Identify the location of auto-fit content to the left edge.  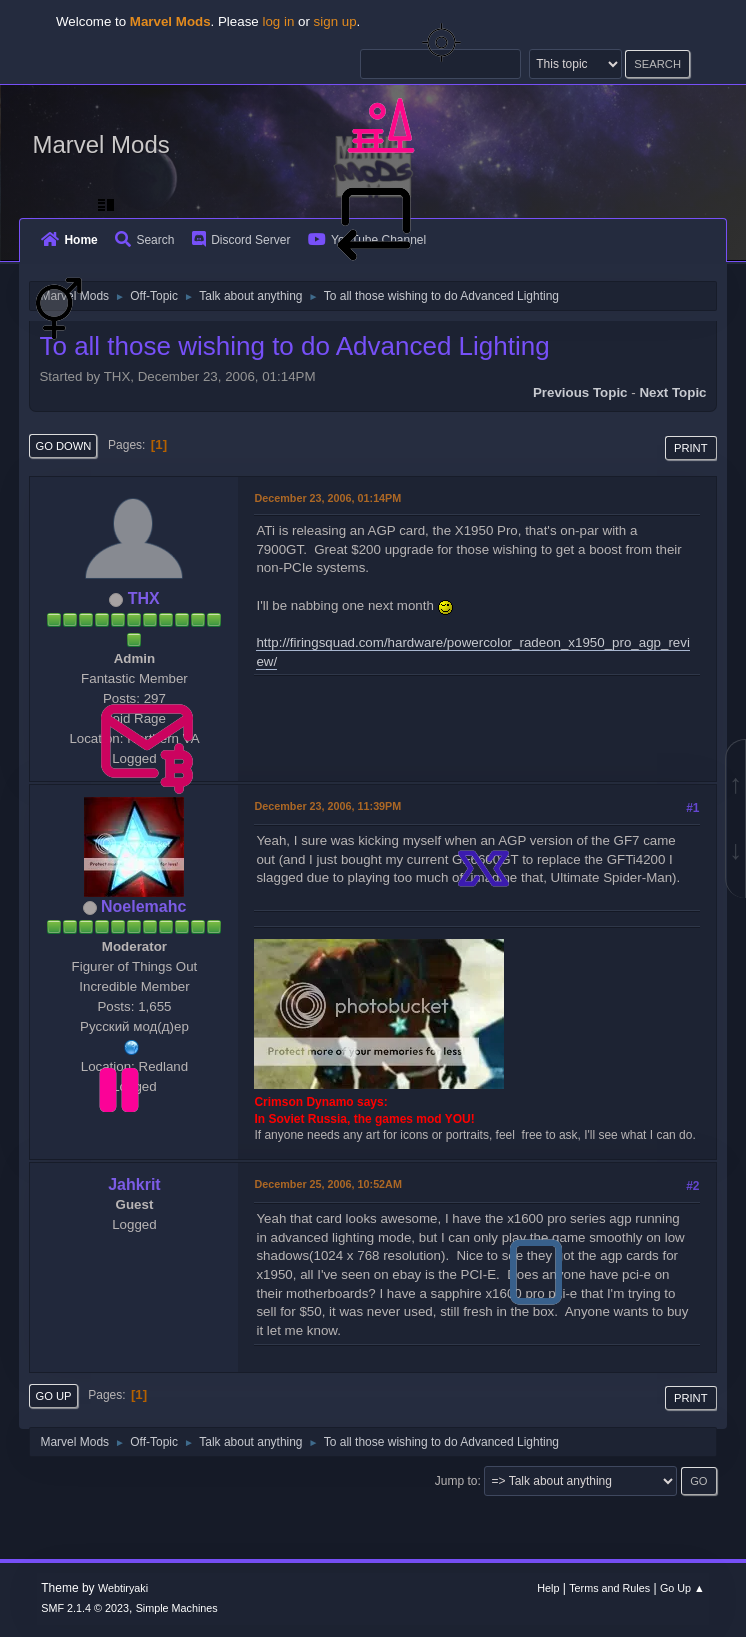
(376, 222).